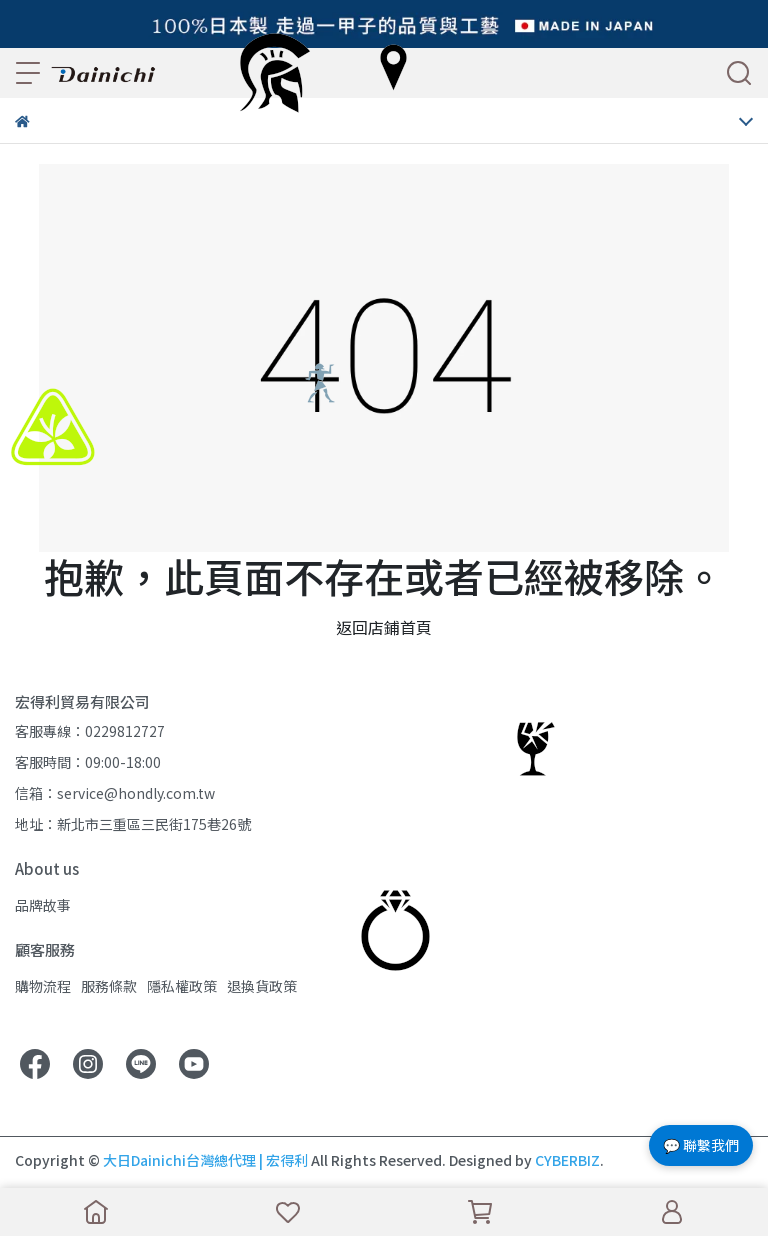 This screenshot has height=1236, width=768. Describe the element at coordinates (532, 749) in the screenshot. I see `indicates fragile item or breakable content` at that location.